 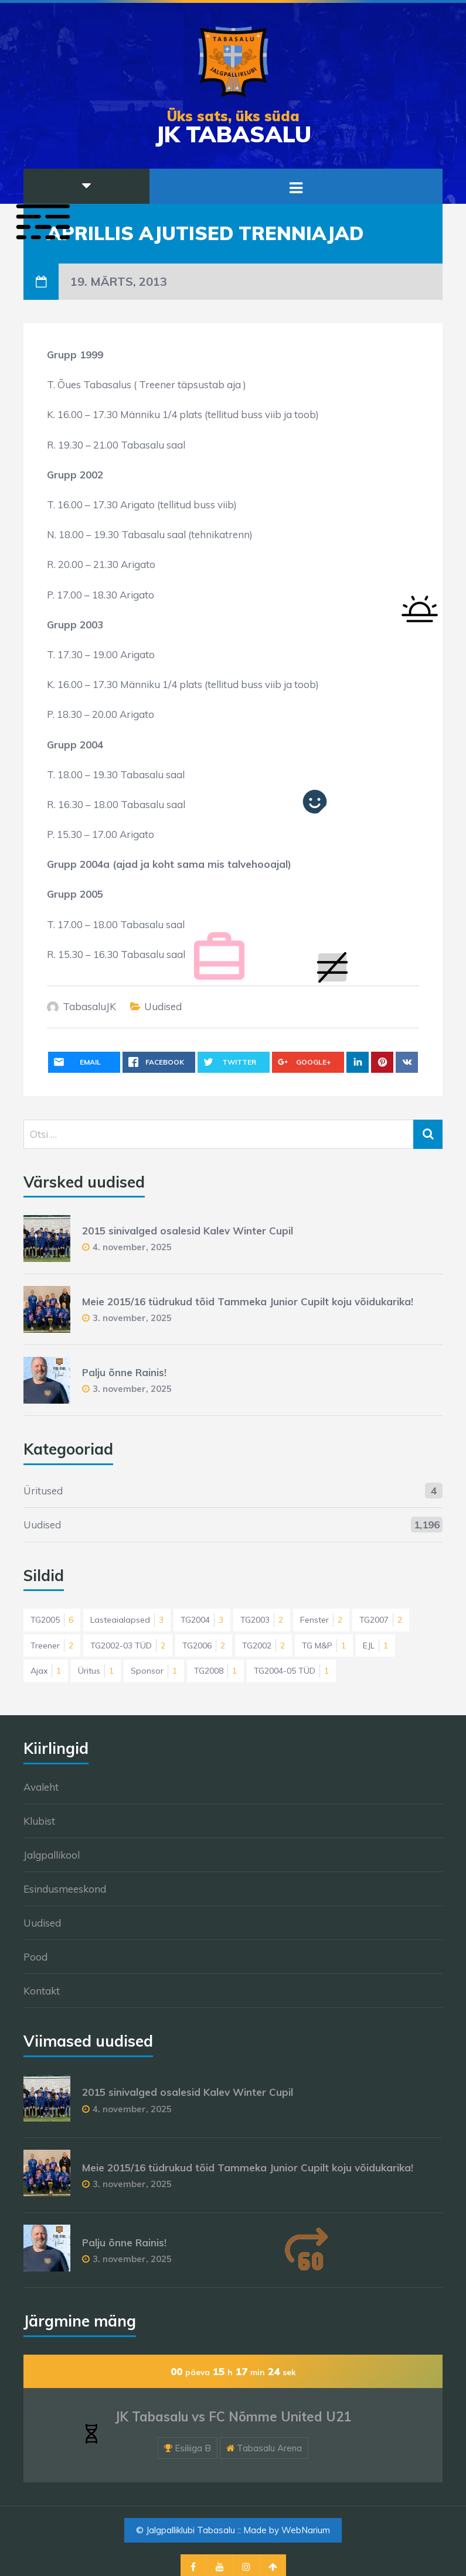 What do you see at coordinates (332, 967) in the screenshot?
I see `indicates values are not equal or matching` at bounding box center [332, 967].